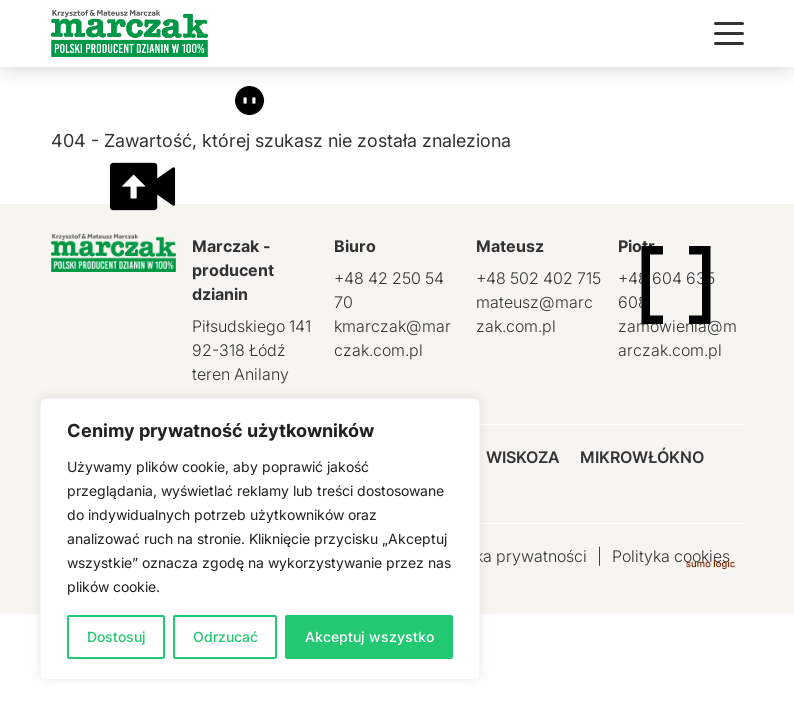  What do you see at coordinates (676, 285) in the screenshot?
I see `view or edit code brackets` at bounding box center [676, 285].